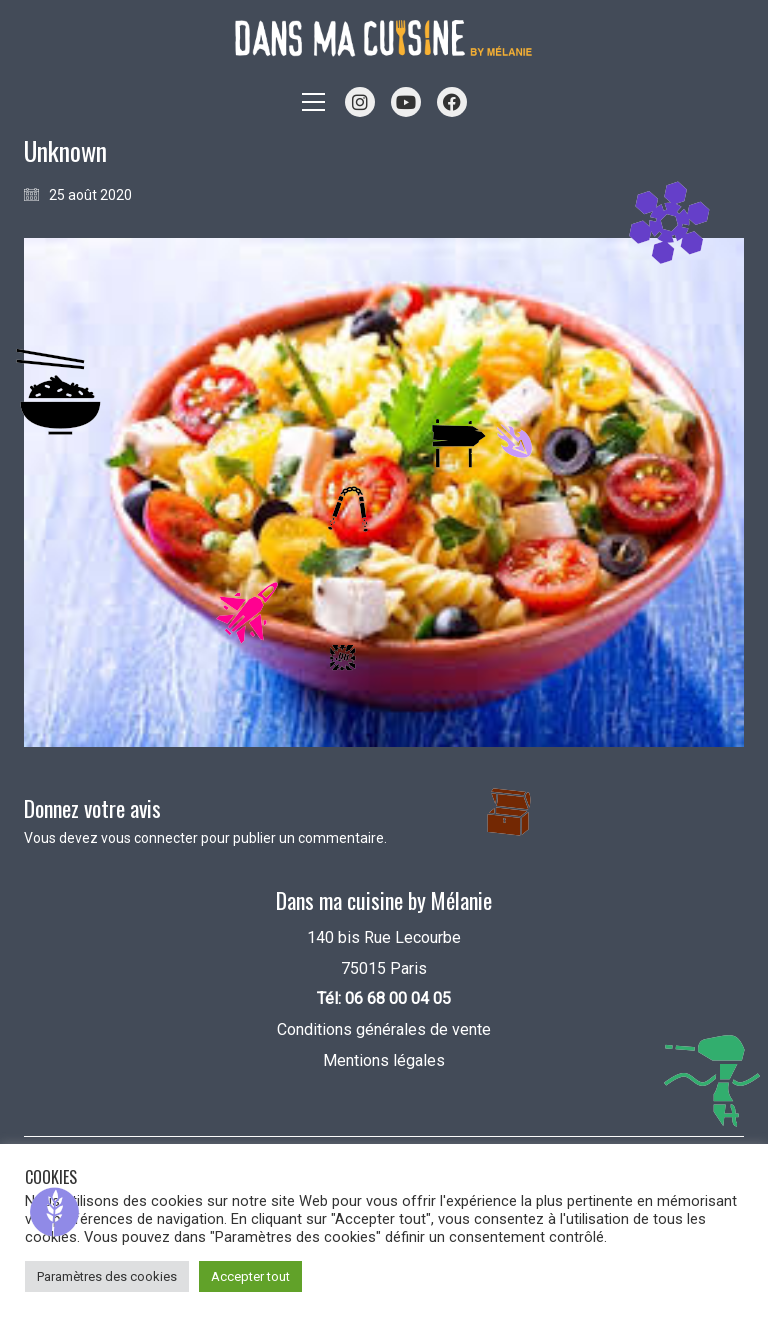  I want to click on activate cooling or air conditioning mode, so click(669, 223).